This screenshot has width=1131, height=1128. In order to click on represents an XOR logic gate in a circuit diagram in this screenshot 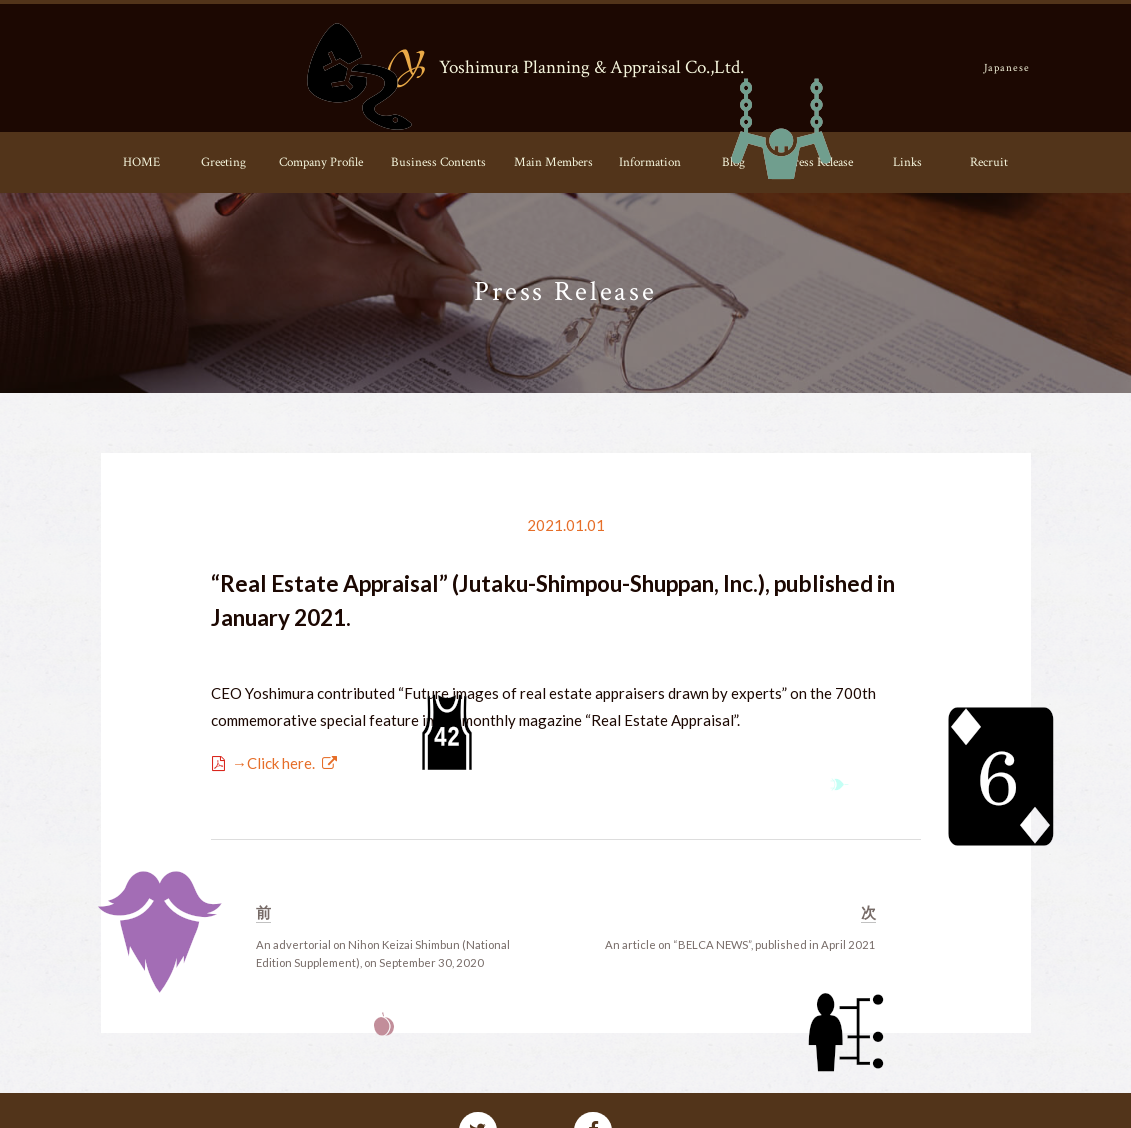, I will do `click(839, 784)`.